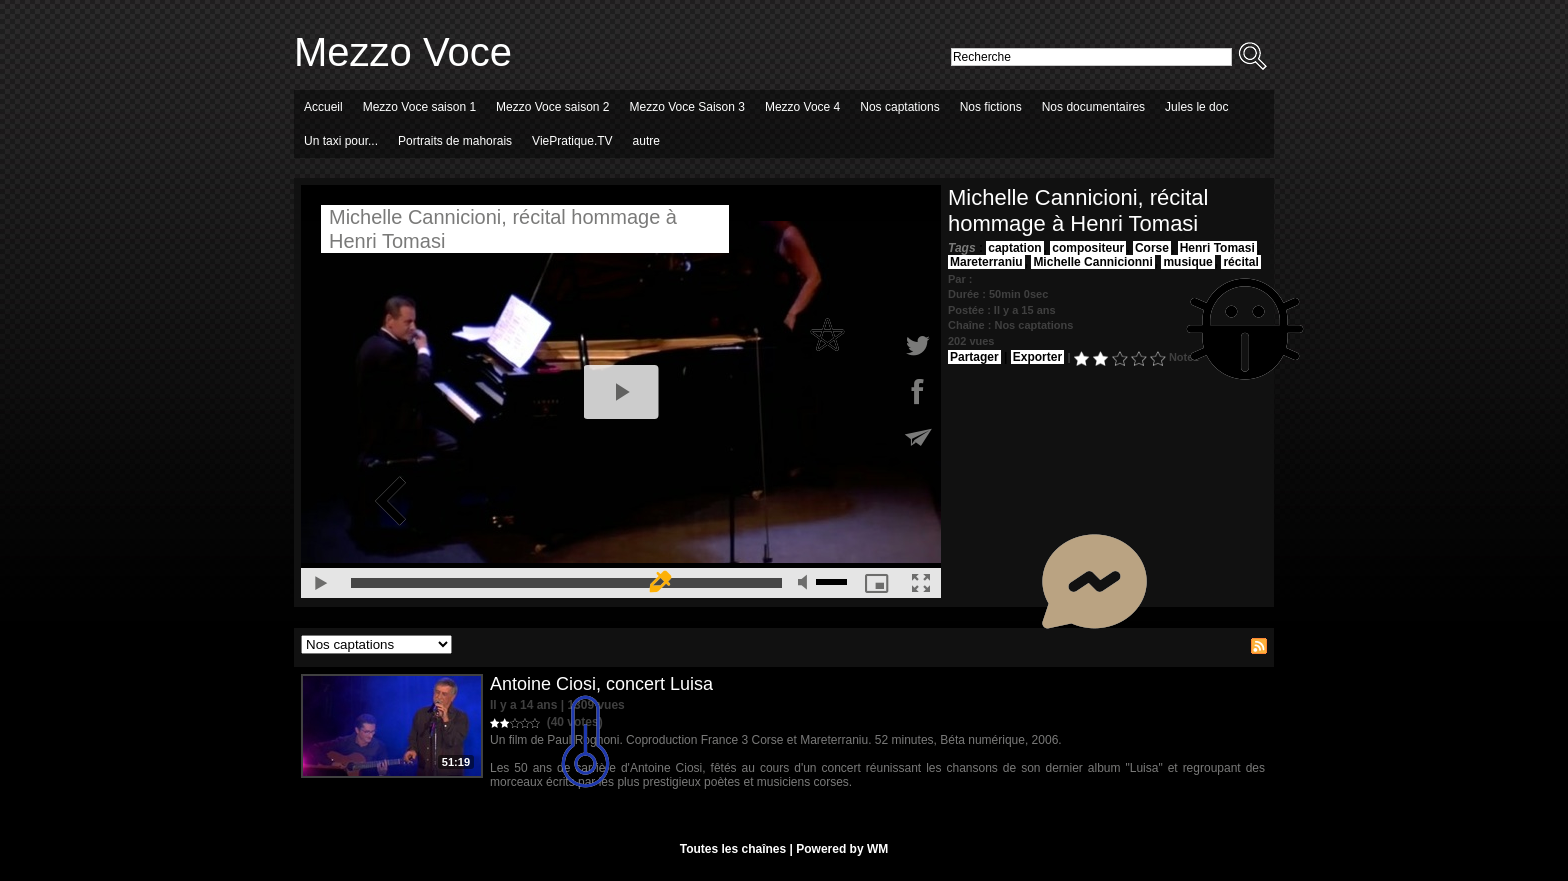 Image resolution: width=1568 pixels, height=881 pixels. I want to click on report a bug or issue, so click(1245, 329).